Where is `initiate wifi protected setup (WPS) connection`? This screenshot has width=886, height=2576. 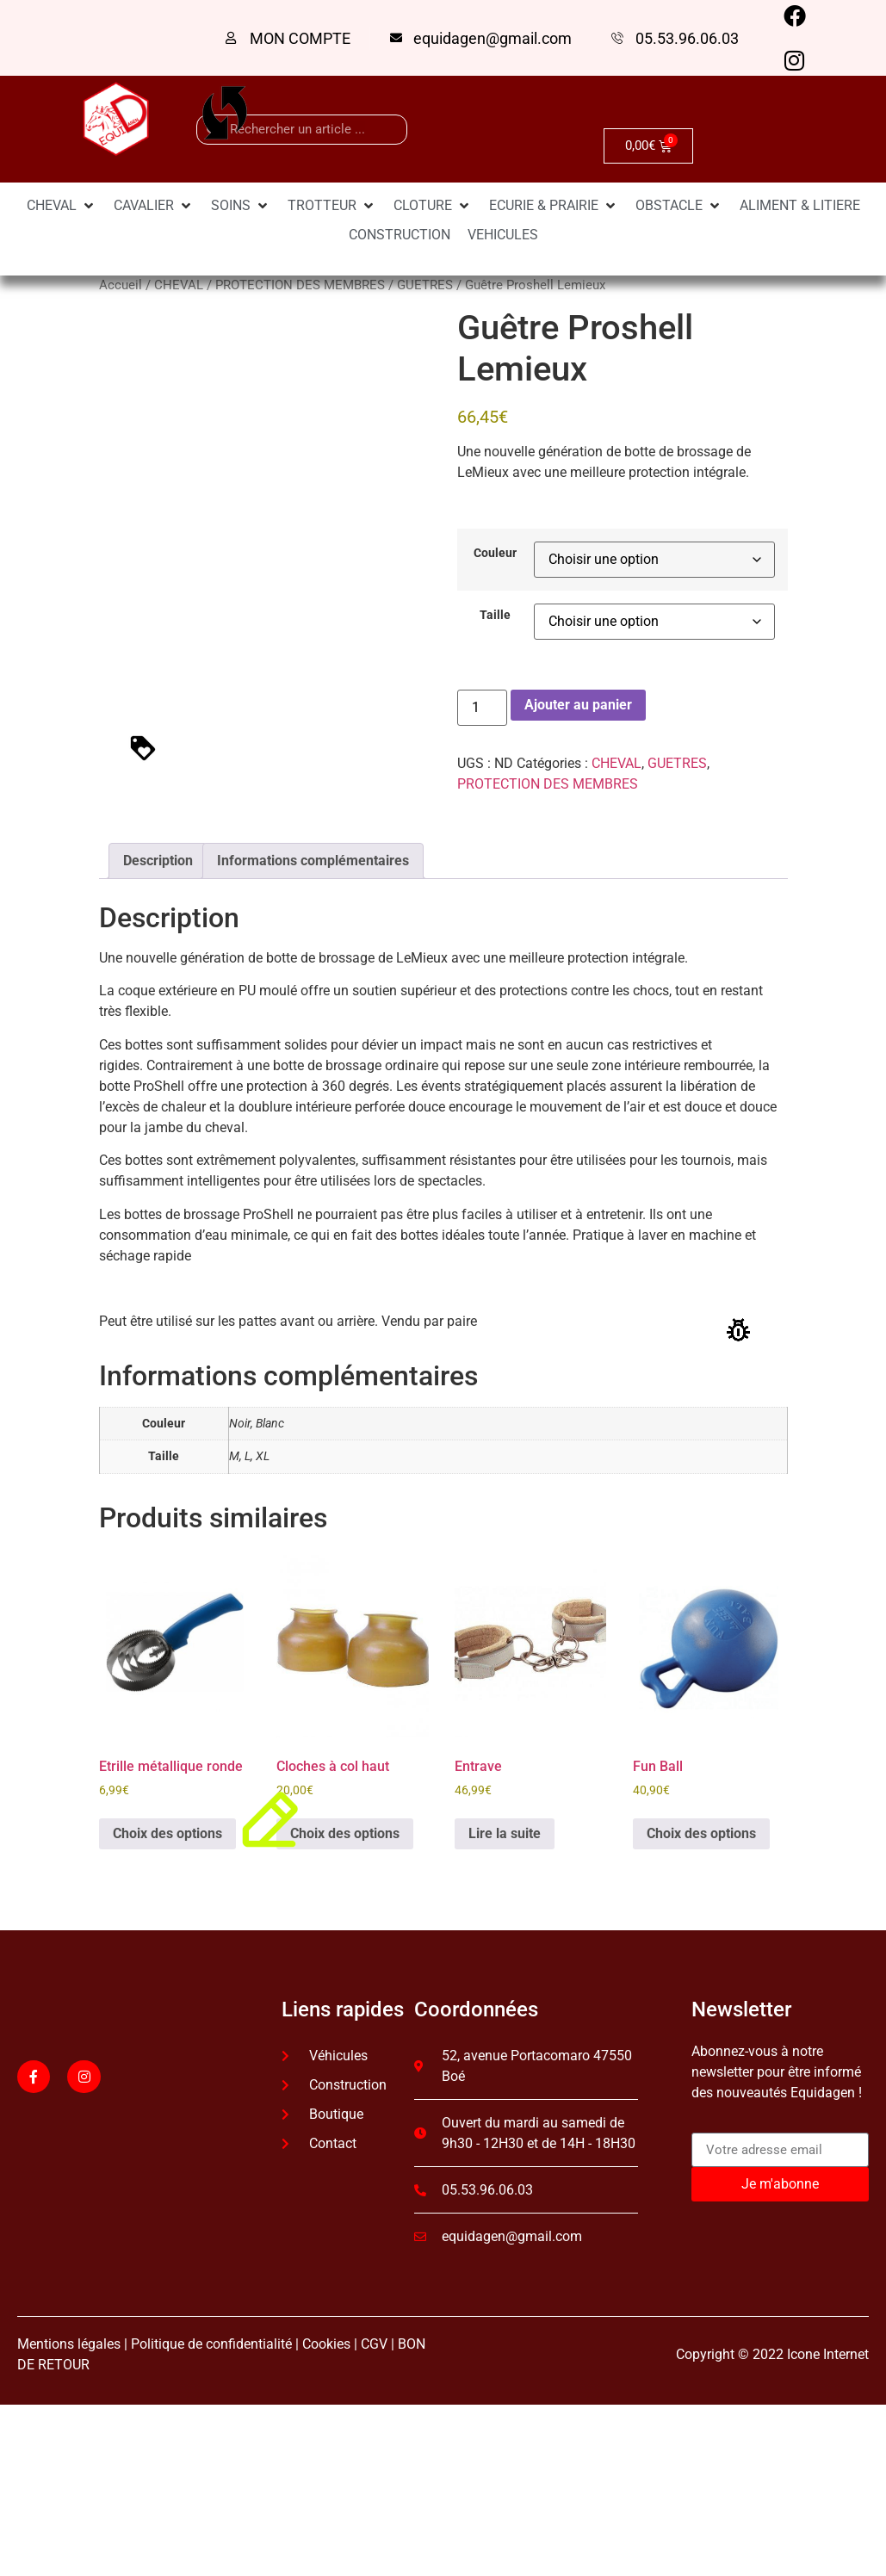 initiate wifi protected setup (WPS) connection is located at coordinates (225, 113).